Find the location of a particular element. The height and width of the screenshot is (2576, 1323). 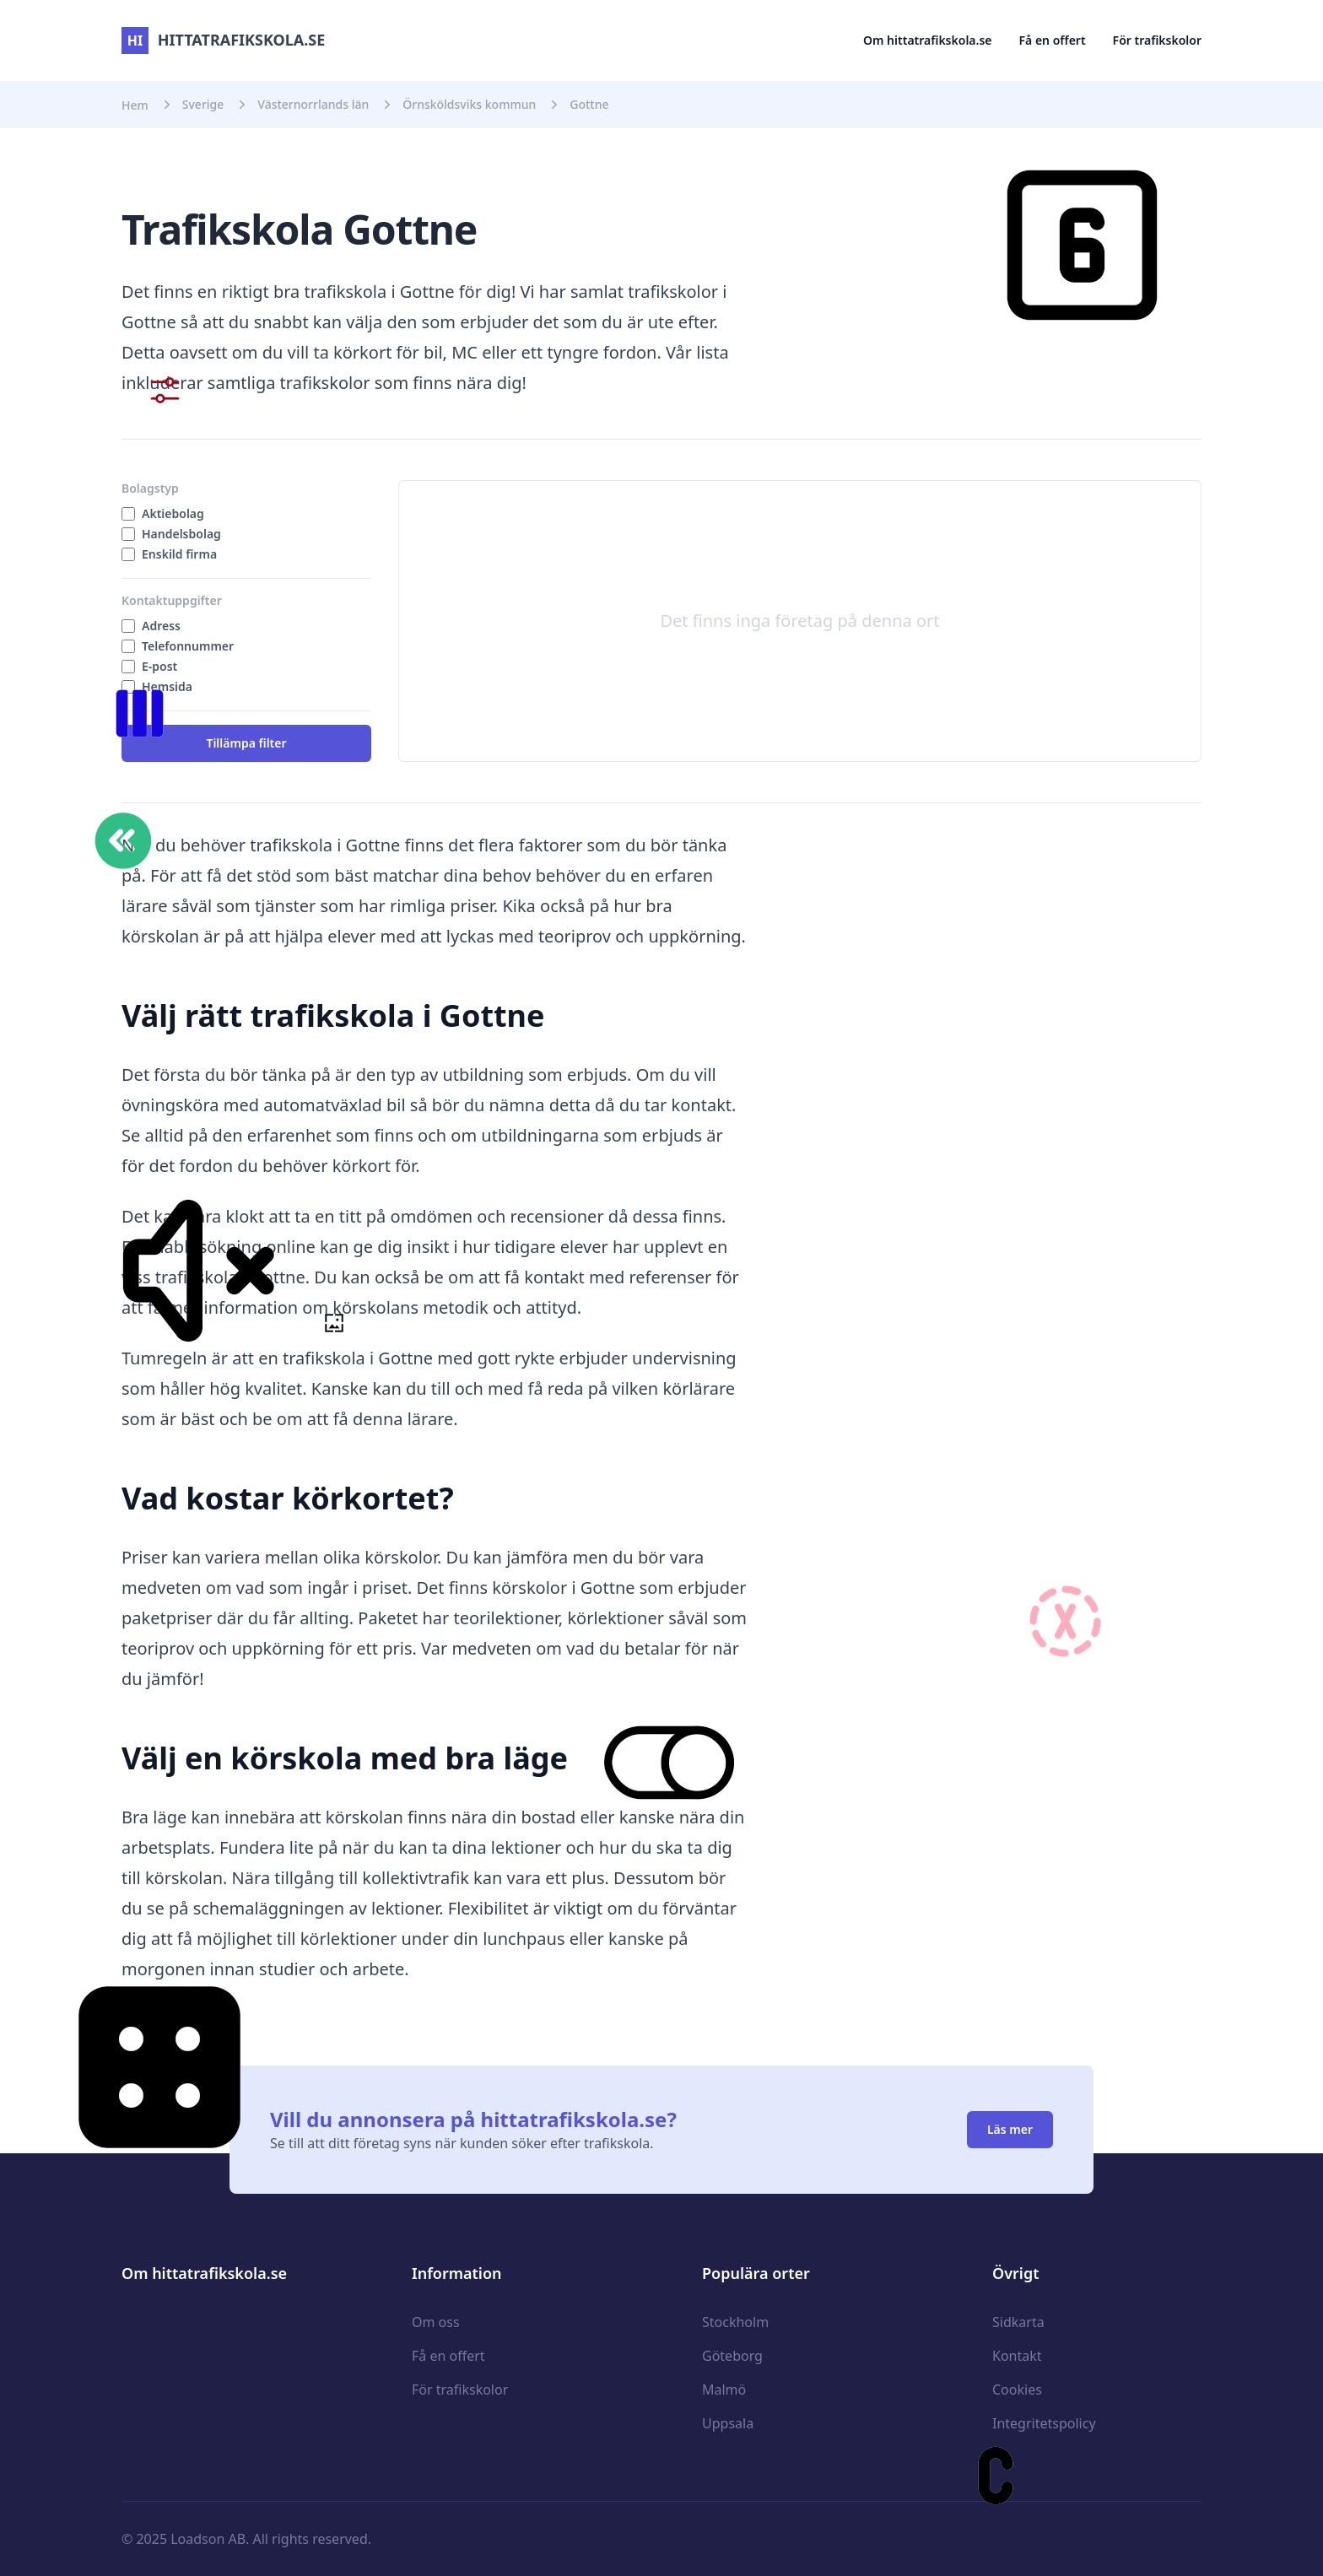

select or navigate to item number 6 is located at coordinates (1082, 245).